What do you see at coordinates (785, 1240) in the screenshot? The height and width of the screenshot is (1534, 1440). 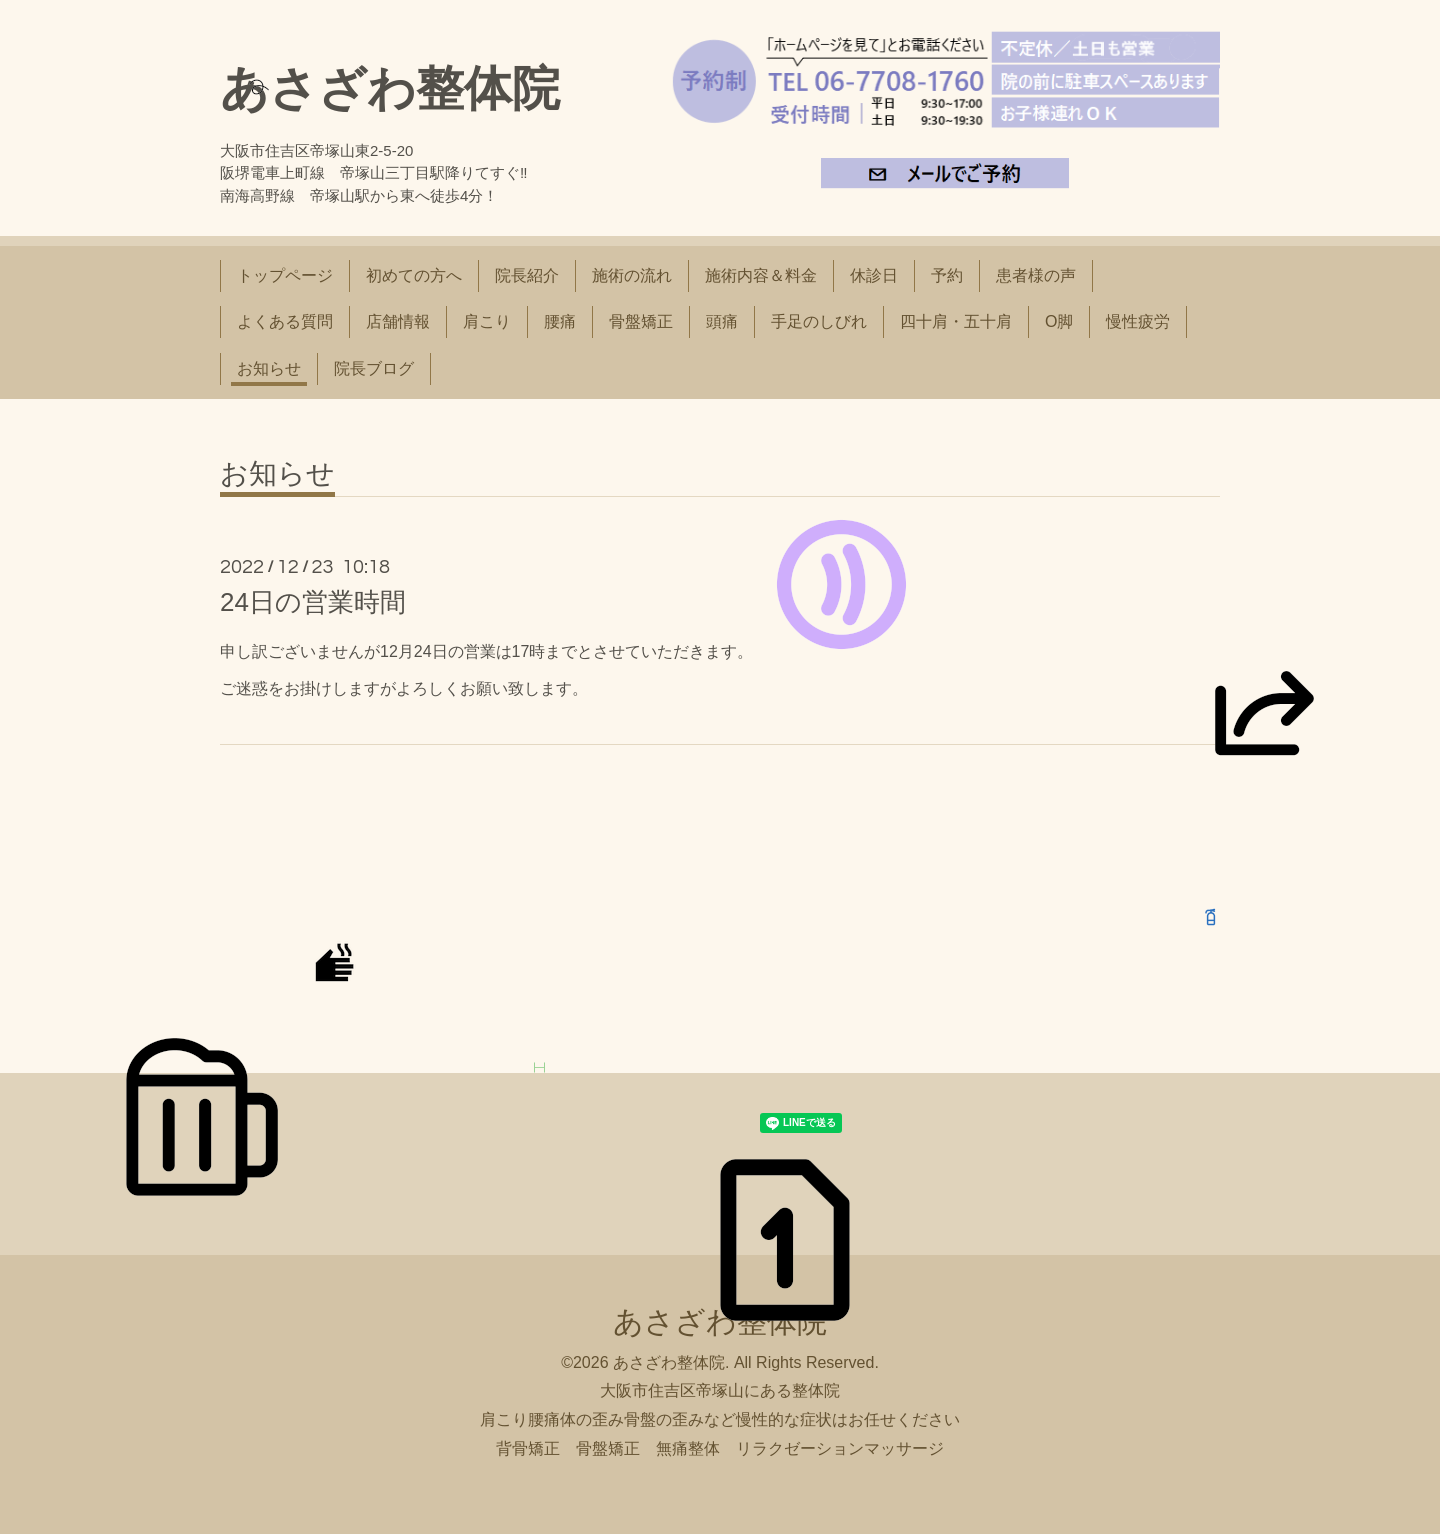 I see `sim card slot 1 indicator` at bounding box center [785, 1240].